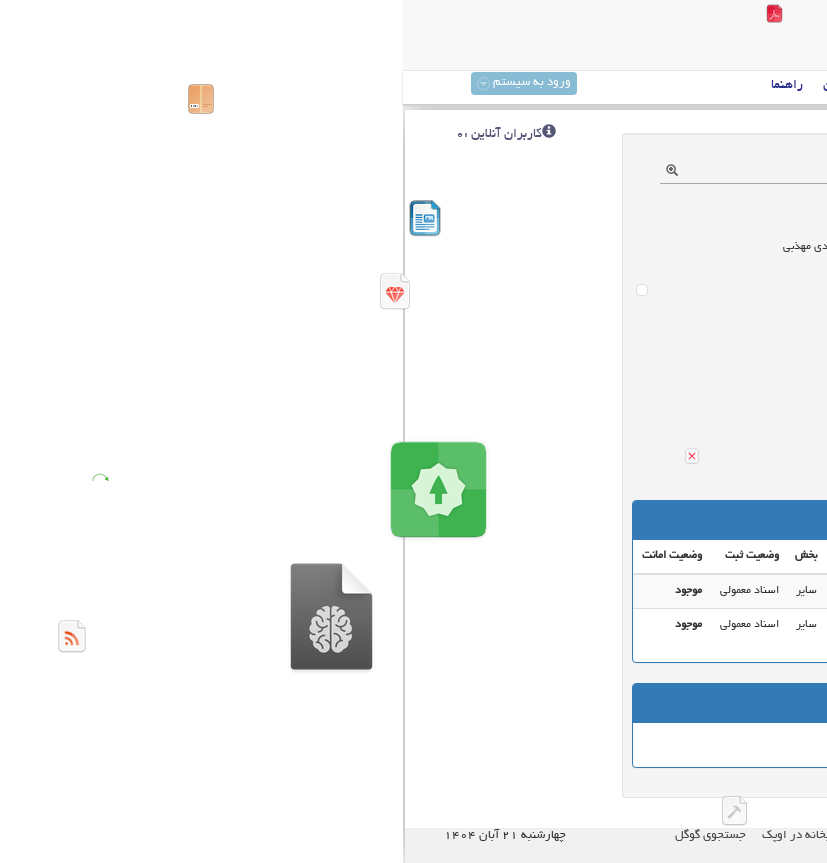 The height and width of the screenshot is (863, 827). What do you see at coordinates (692, 456) in the screenshot?
I see `indicates a broken or invalid symbolic link` at bounding box center [692, 456].